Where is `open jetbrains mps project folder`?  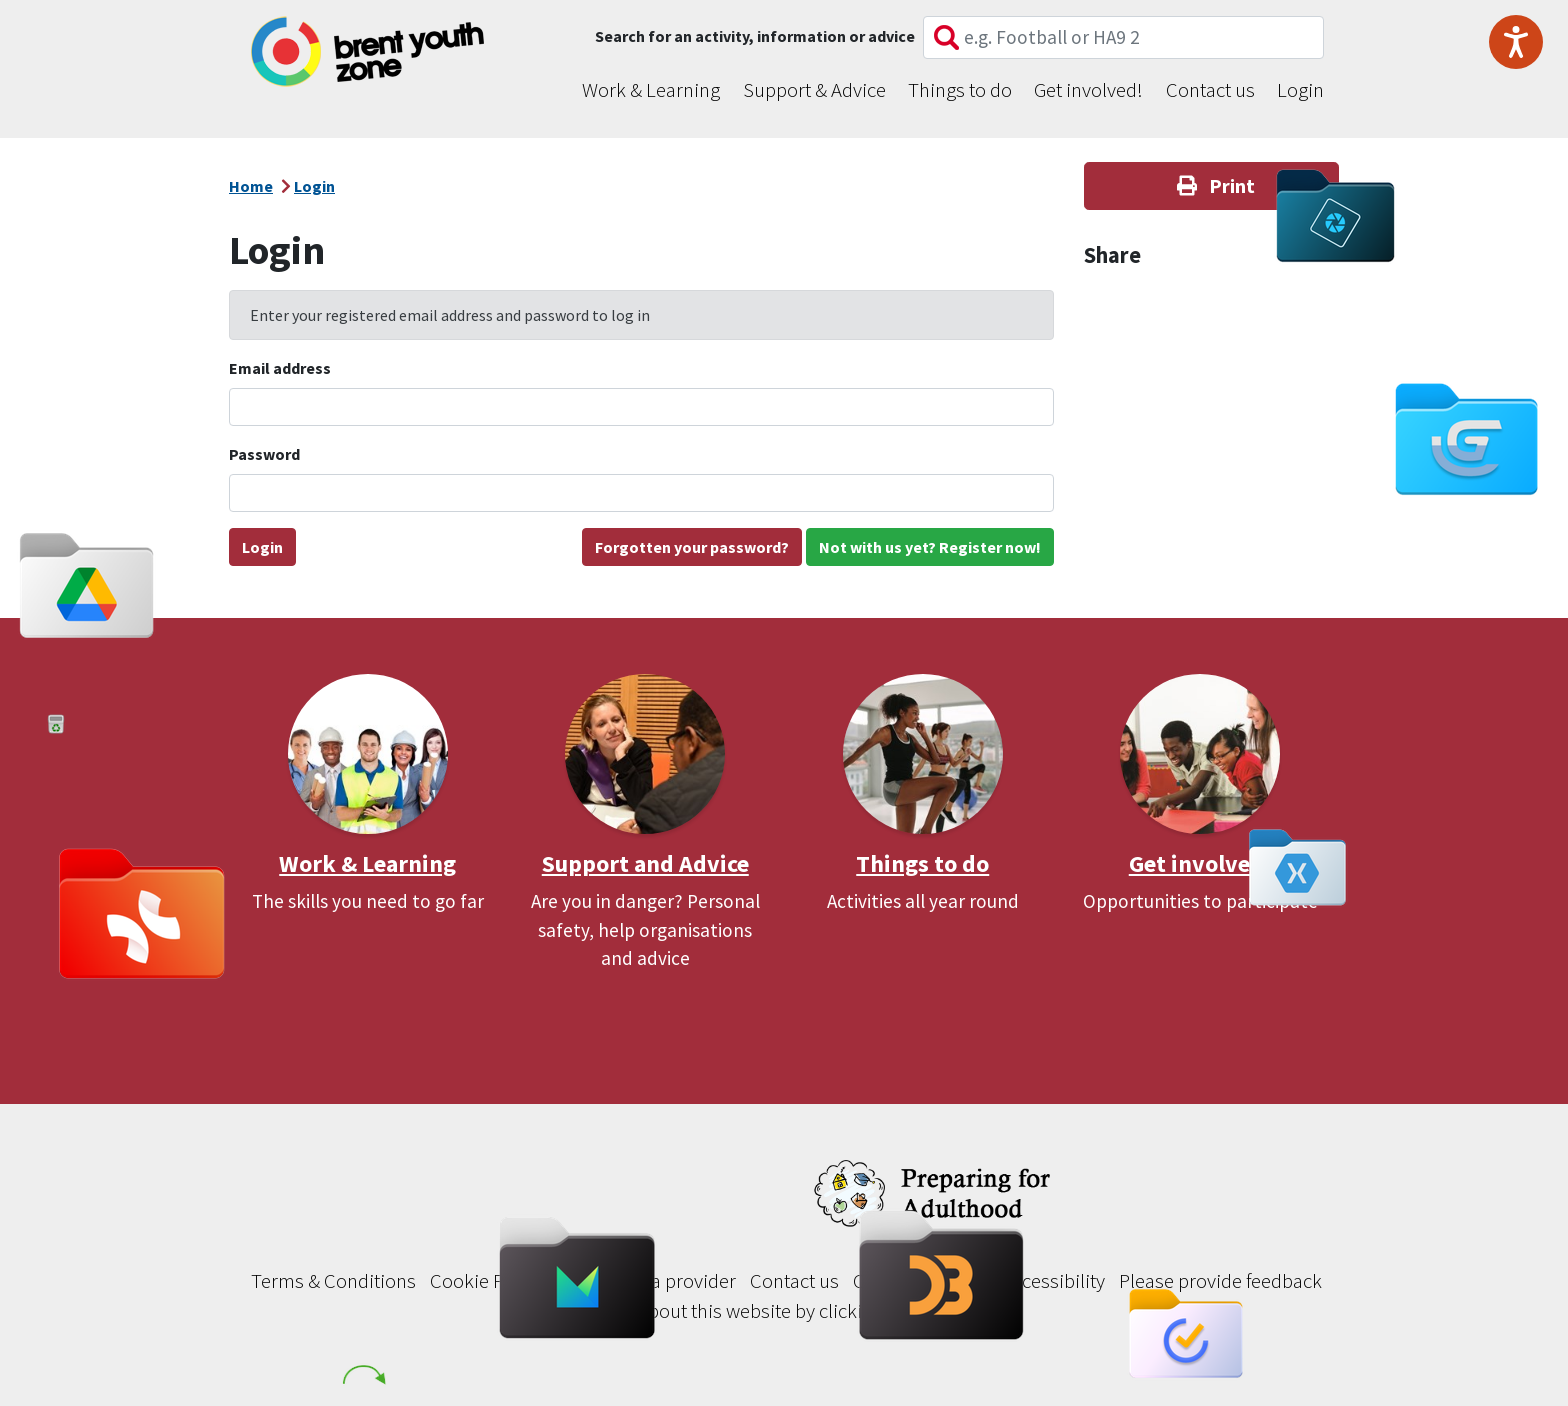
open jetbrains mps project folder is located at coordinates (576, 1281).